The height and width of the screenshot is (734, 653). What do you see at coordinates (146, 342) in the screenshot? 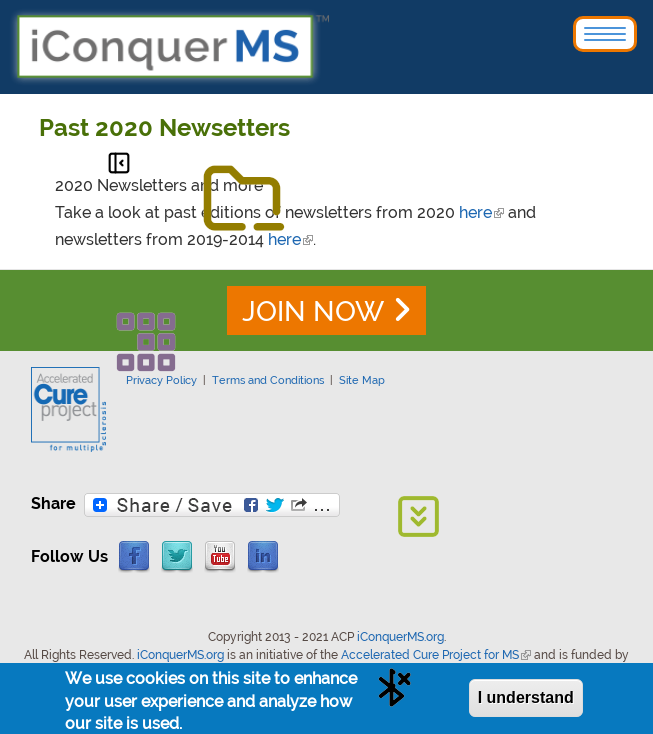
I see `pnpm package manager logo` at bounding box center [146, 342].